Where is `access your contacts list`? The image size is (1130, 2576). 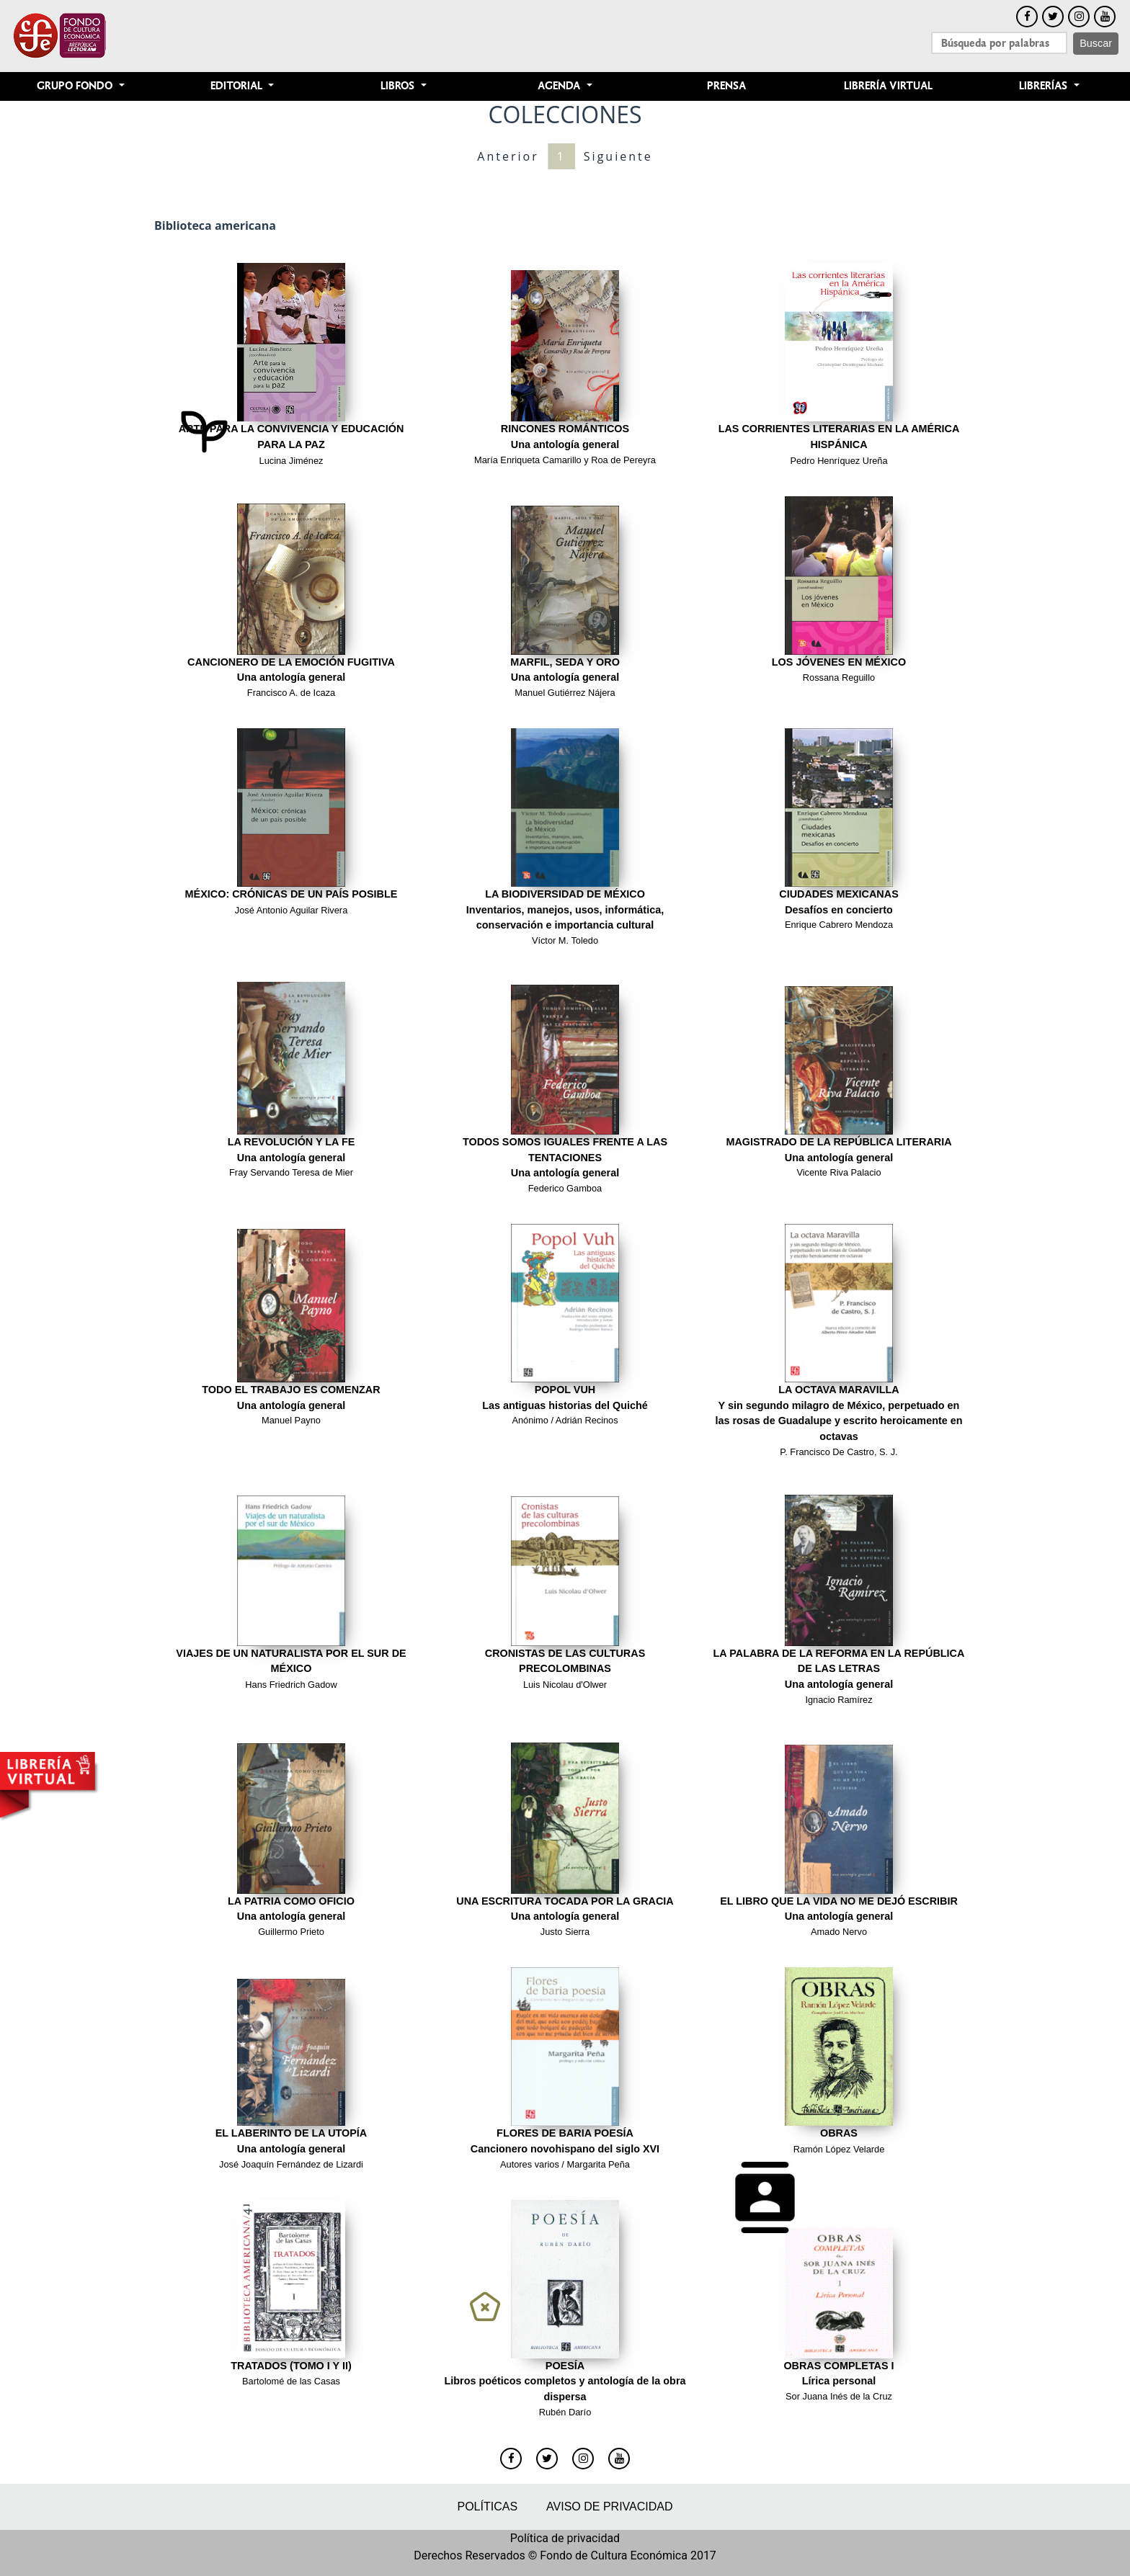
access your contacts list is located at coordinates (765, 2197).